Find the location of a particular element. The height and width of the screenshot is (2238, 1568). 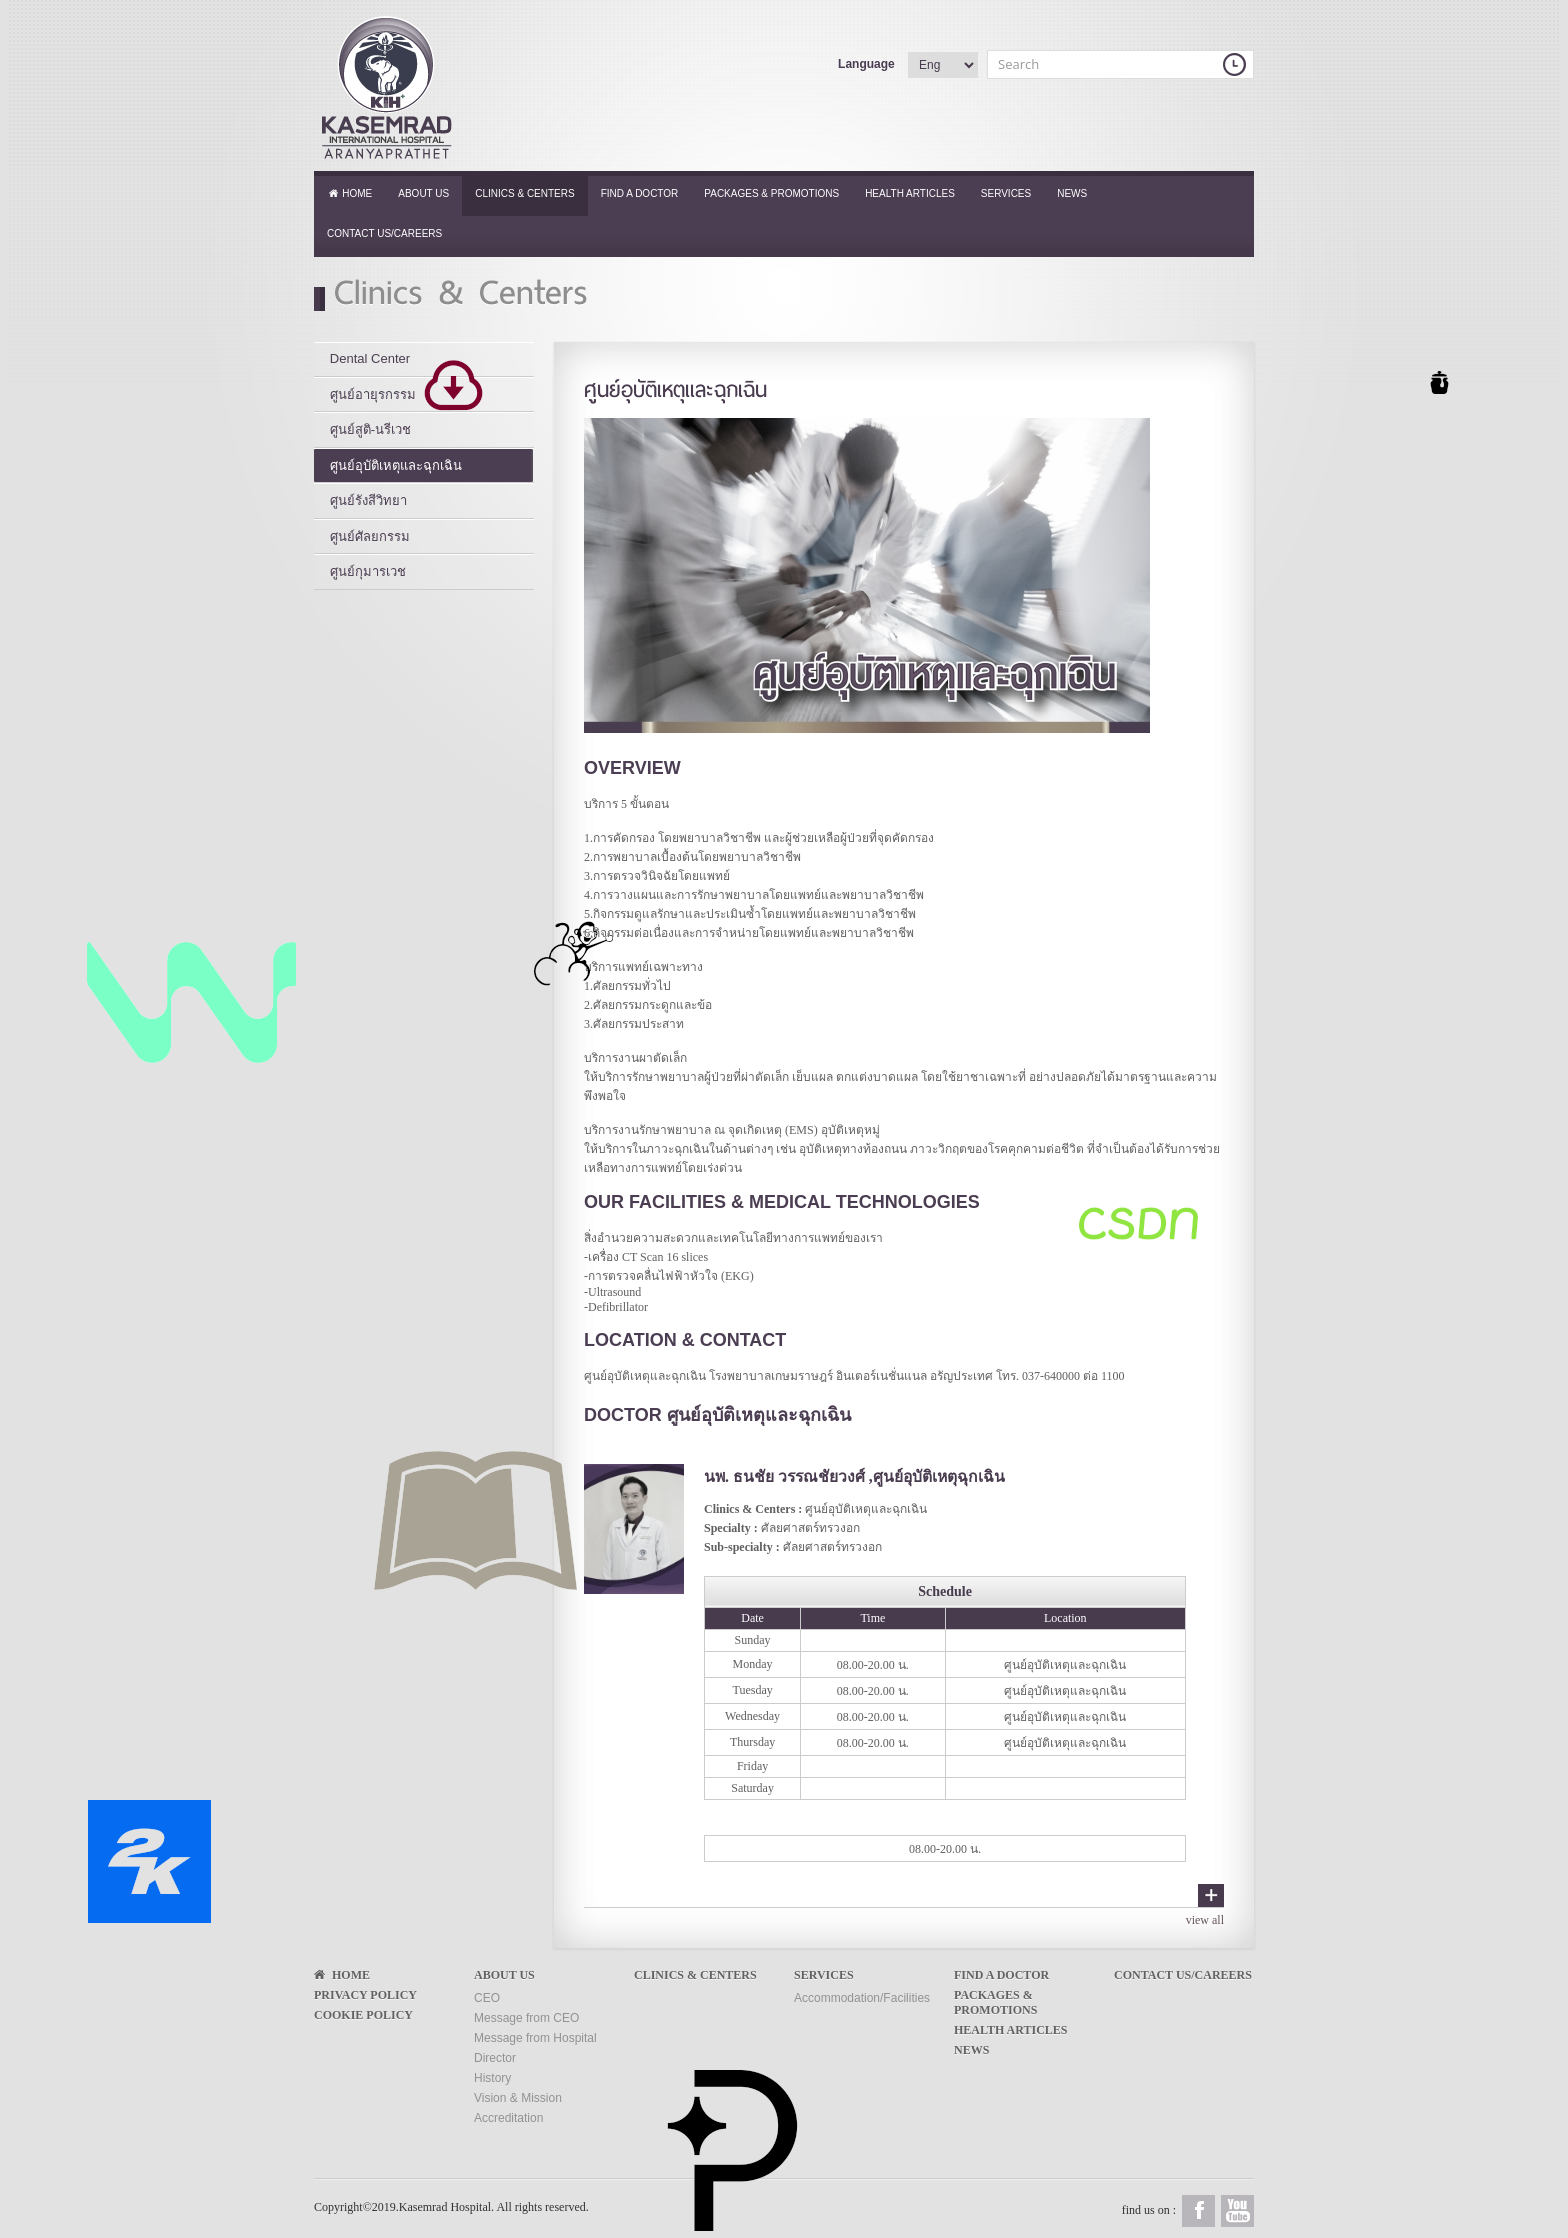

iconjar app logo is located at coordinates (1439, 382).